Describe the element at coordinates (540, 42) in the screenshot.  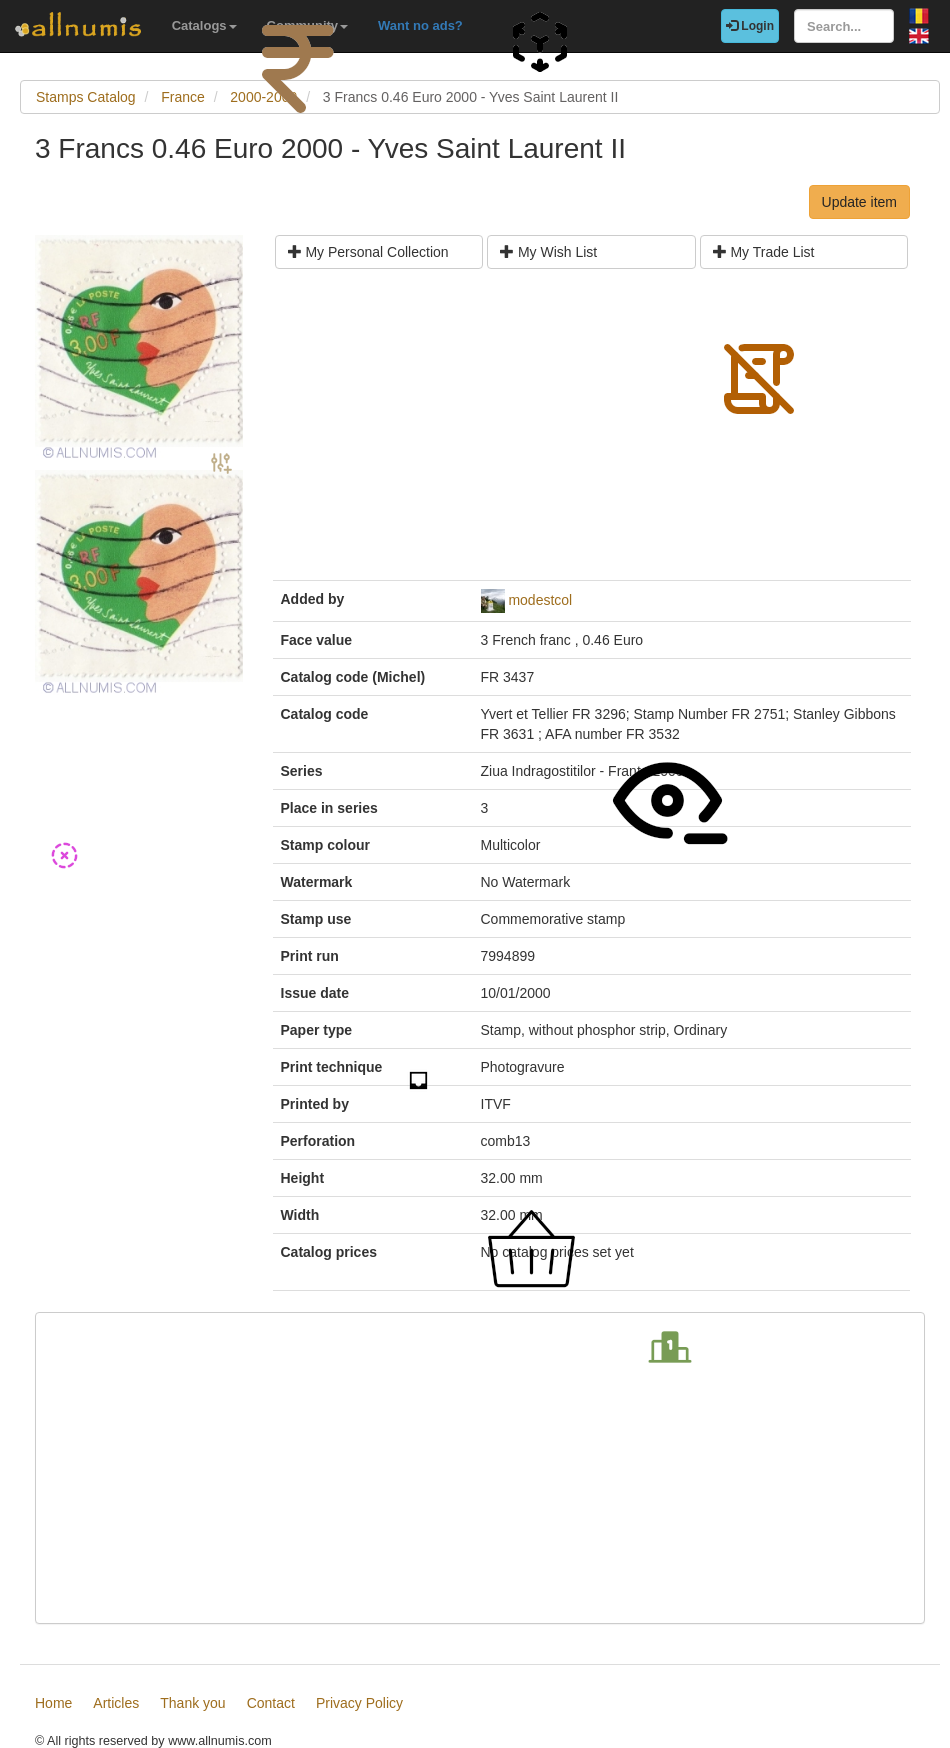
I see `access 3D modeling or spatial view options` at that location.